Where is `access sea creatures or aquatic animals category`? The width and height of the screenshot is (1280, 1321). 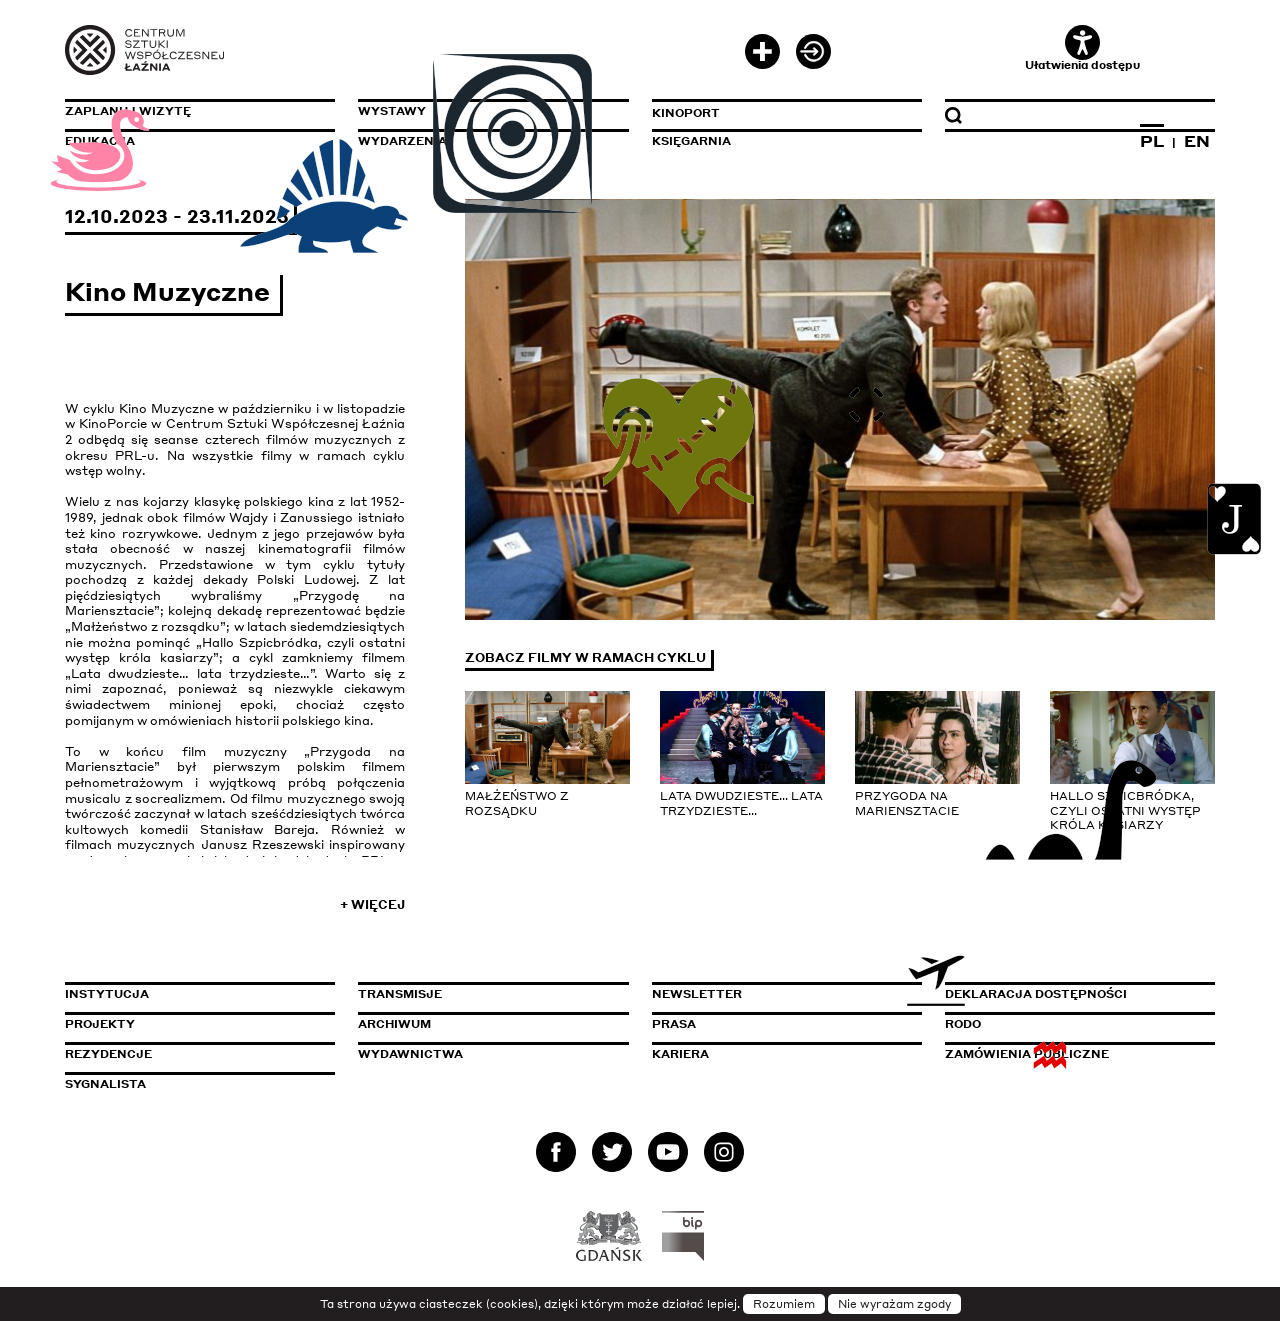
access sea creatures or aquatic animals category is located at coordinates (1071, 810).